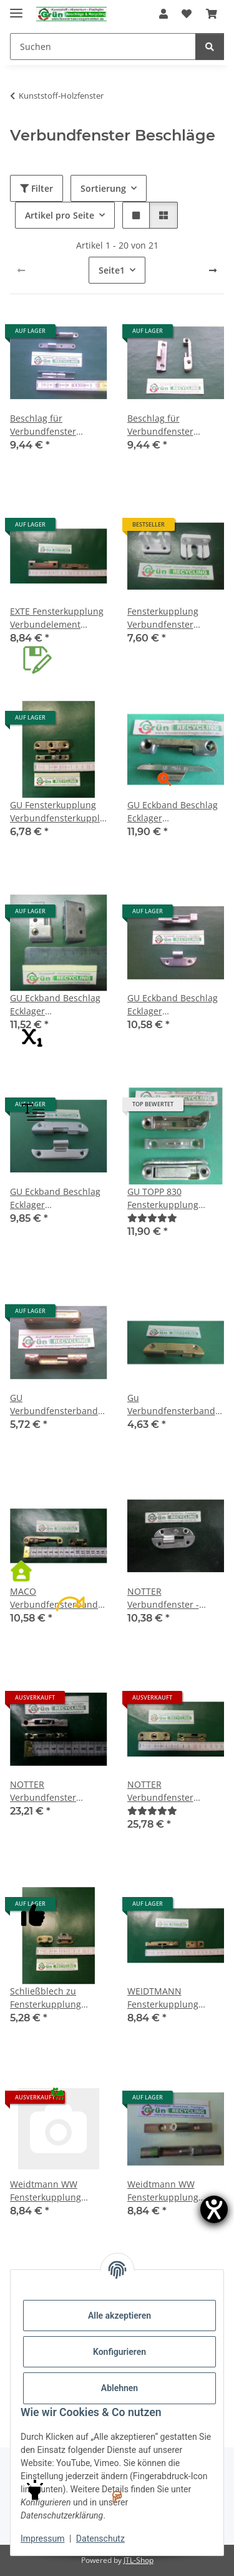 This screenshot has width=234, height=2576. I want to click on save file with a new name or location, so click(37, 660).